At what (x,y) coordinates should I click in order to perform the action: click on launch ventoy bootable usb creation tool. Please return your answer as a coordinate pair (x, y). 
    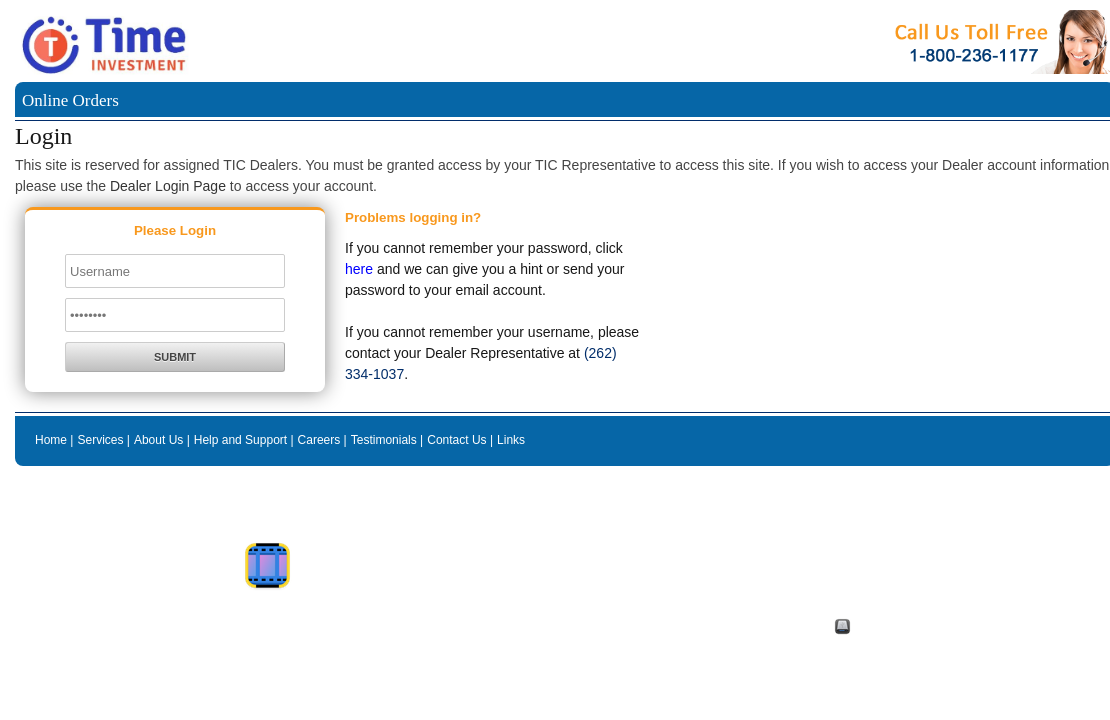
    Looking at the image, I should click on (842, 626).